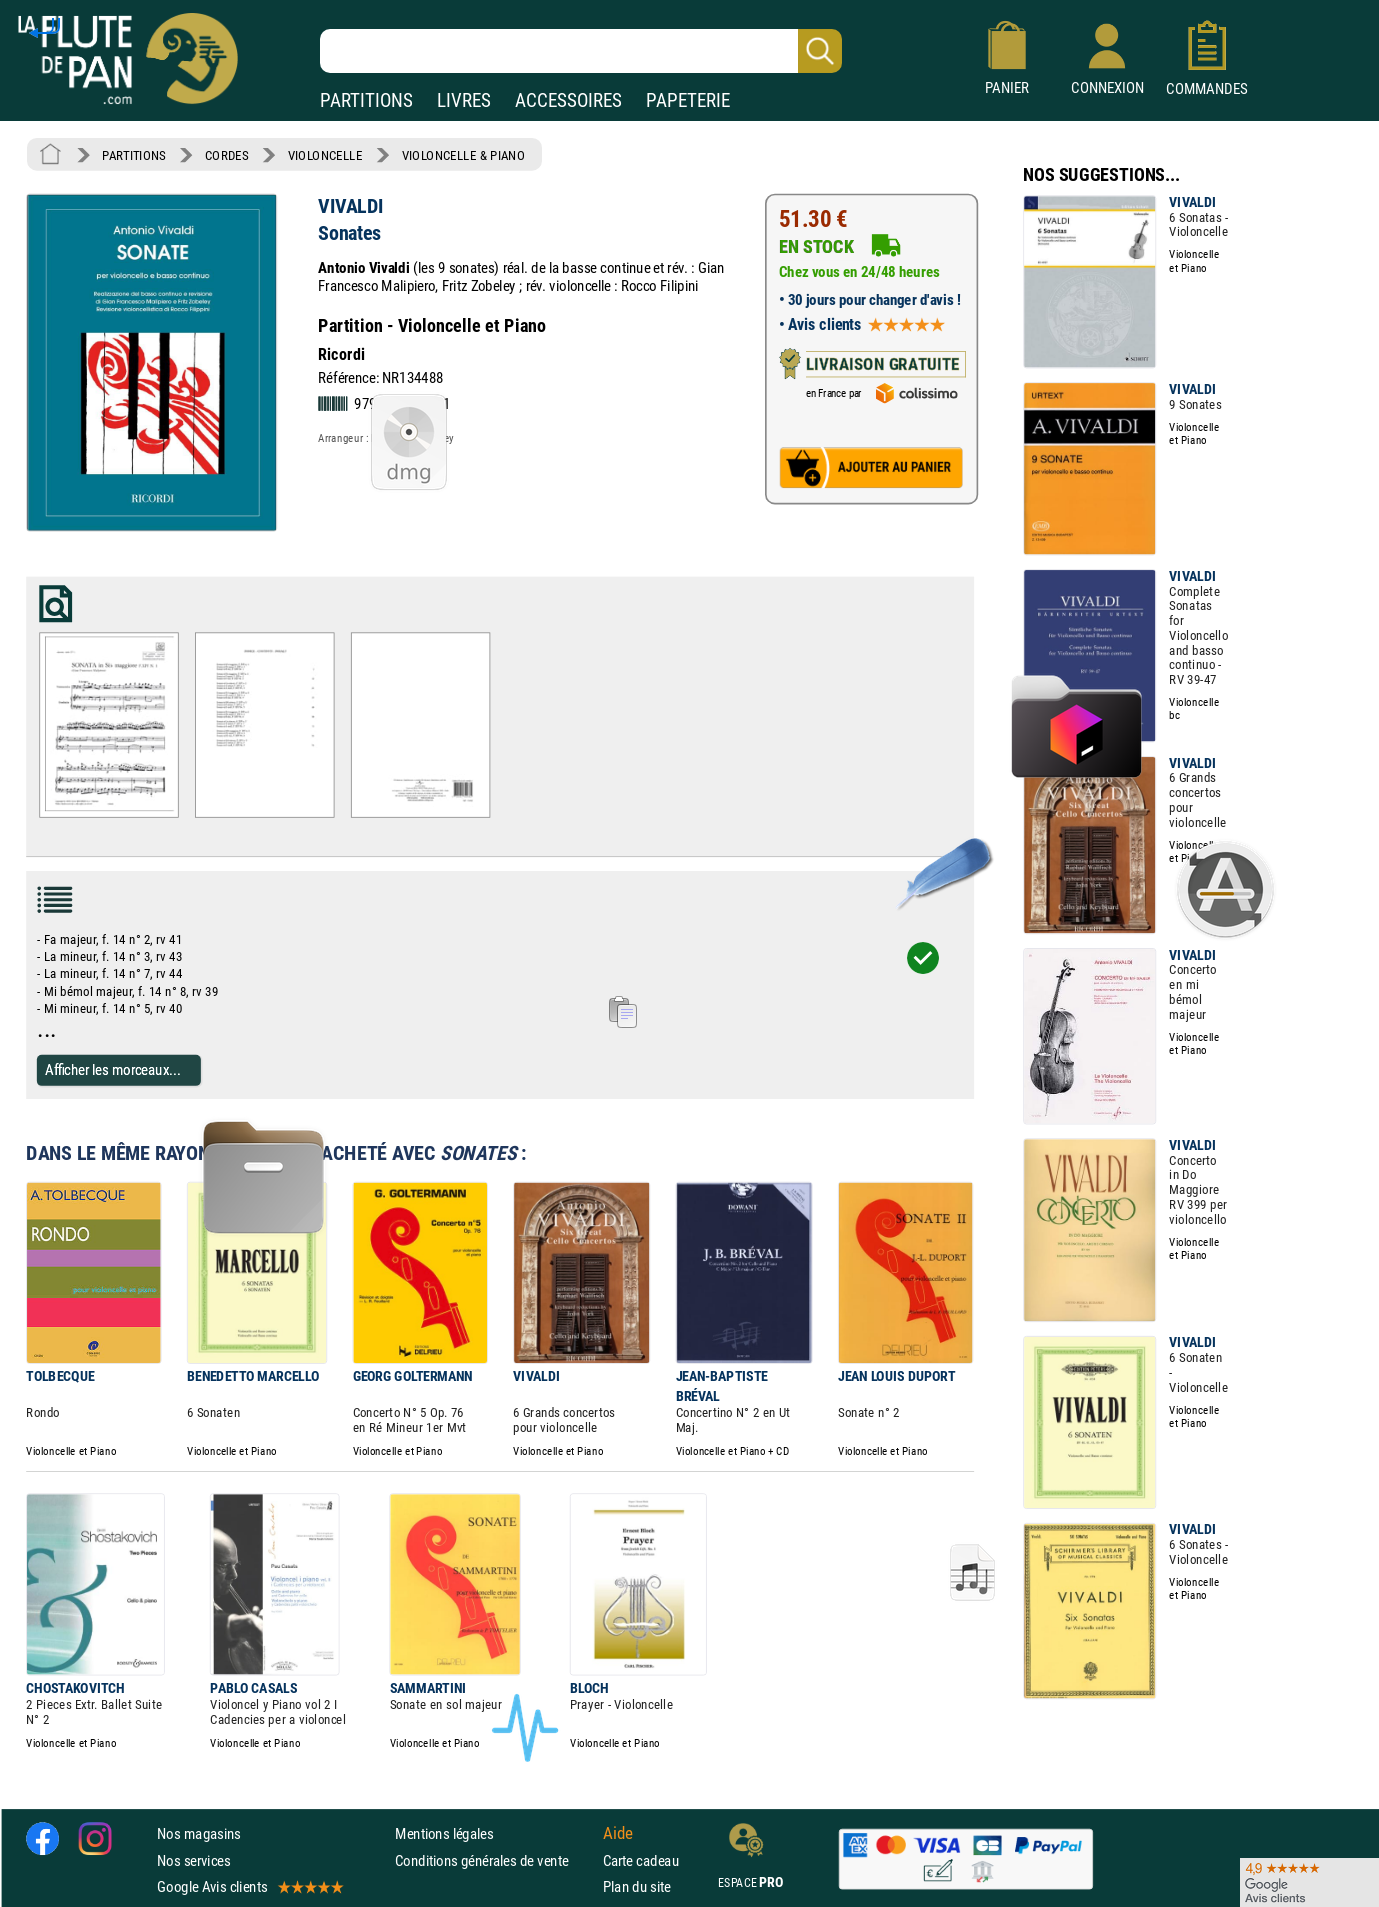  I want to click on view system activity or performance trace, so click(525, 1726).